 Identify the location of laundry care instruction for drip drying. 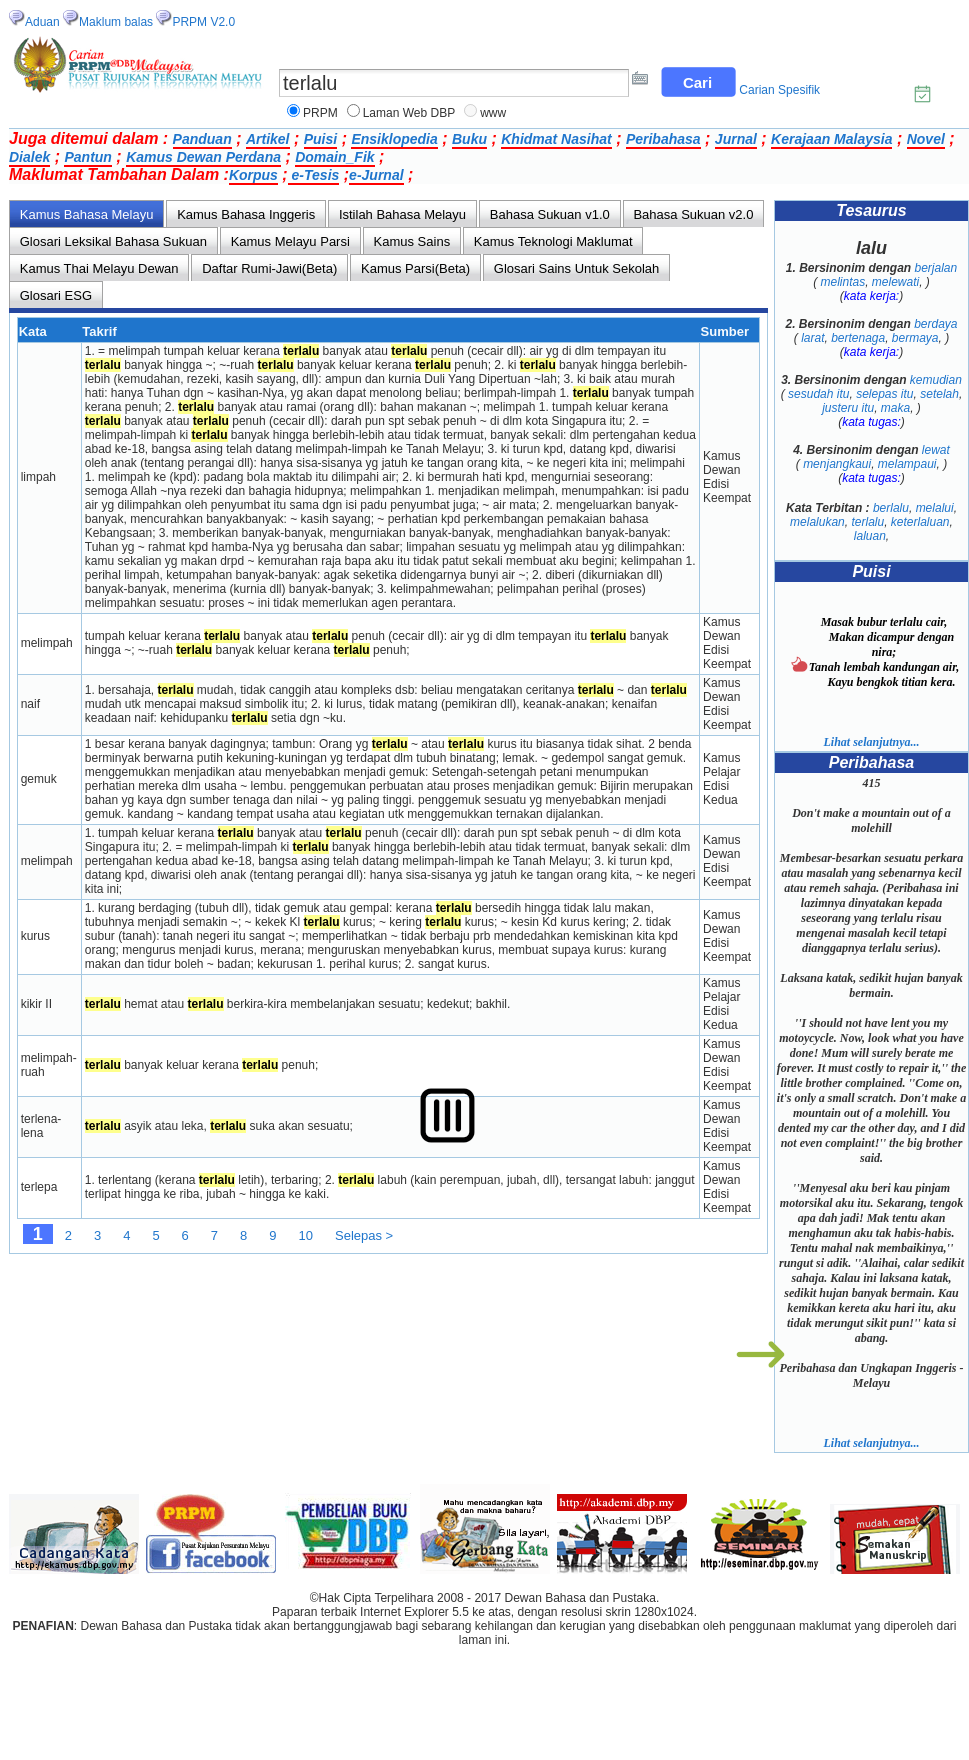
(447, 1115).